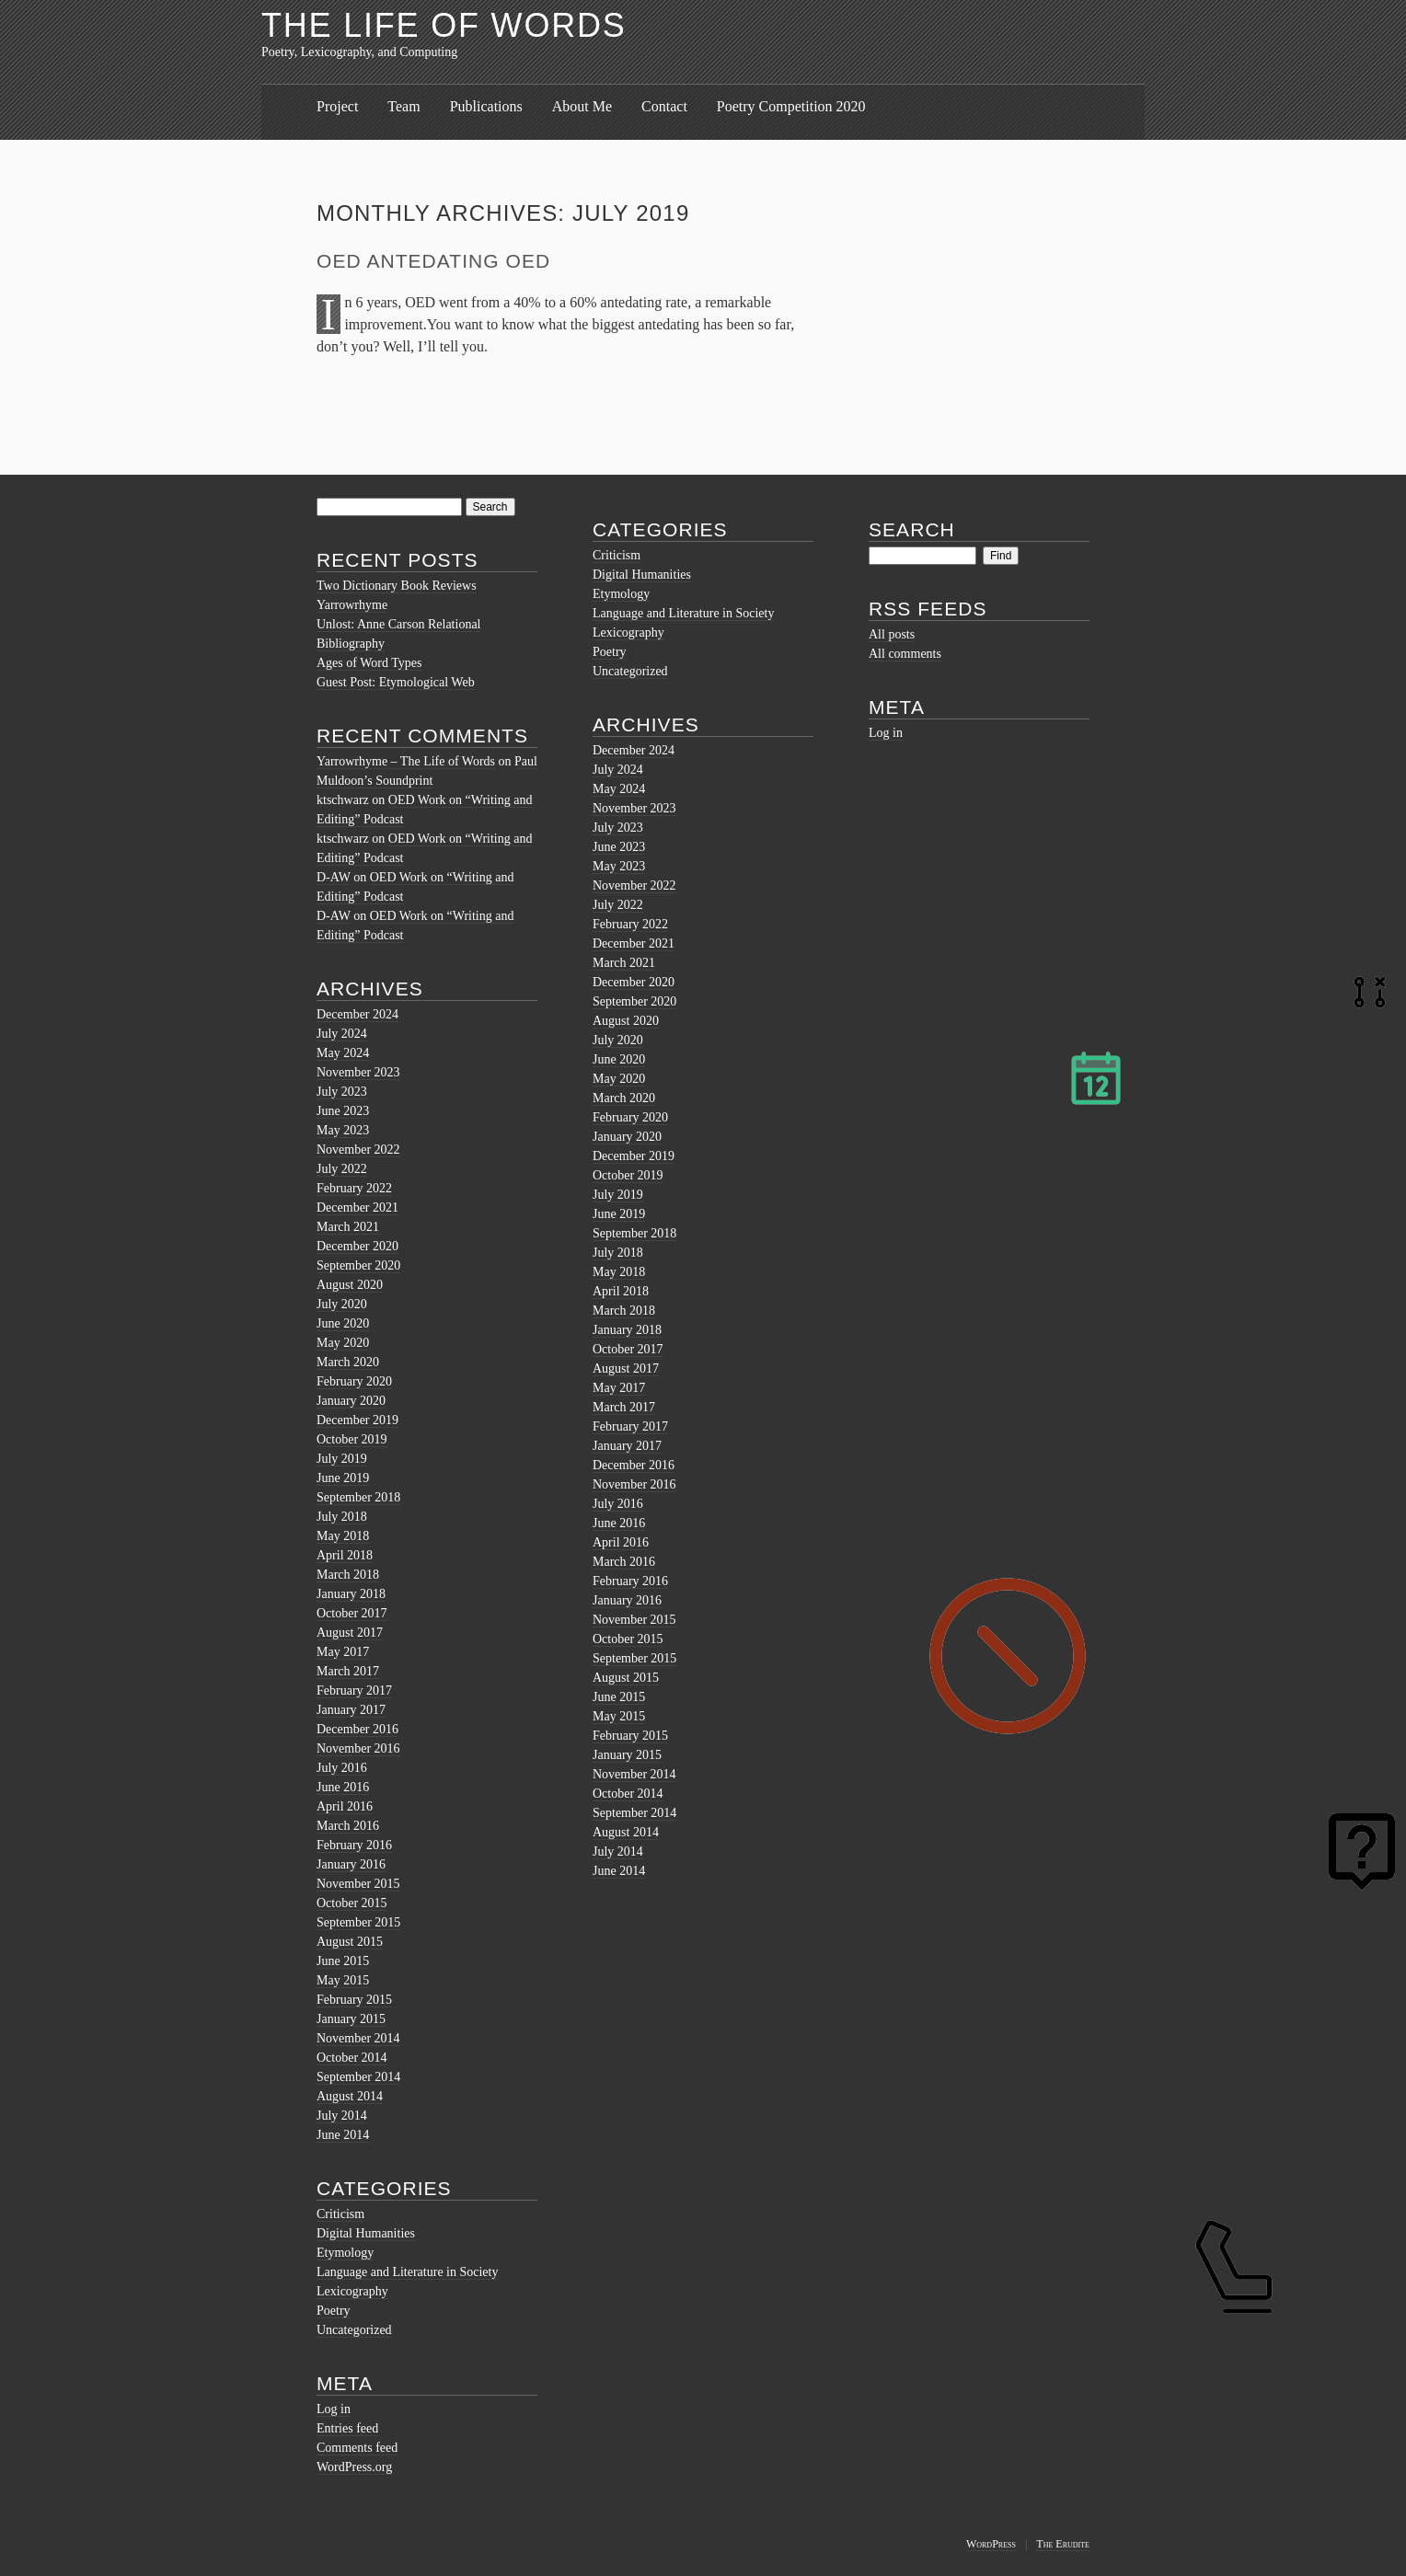  Describe the element at coordinates (1362, 1850) in the screenshot. I see `access live help or support chat` at that location.